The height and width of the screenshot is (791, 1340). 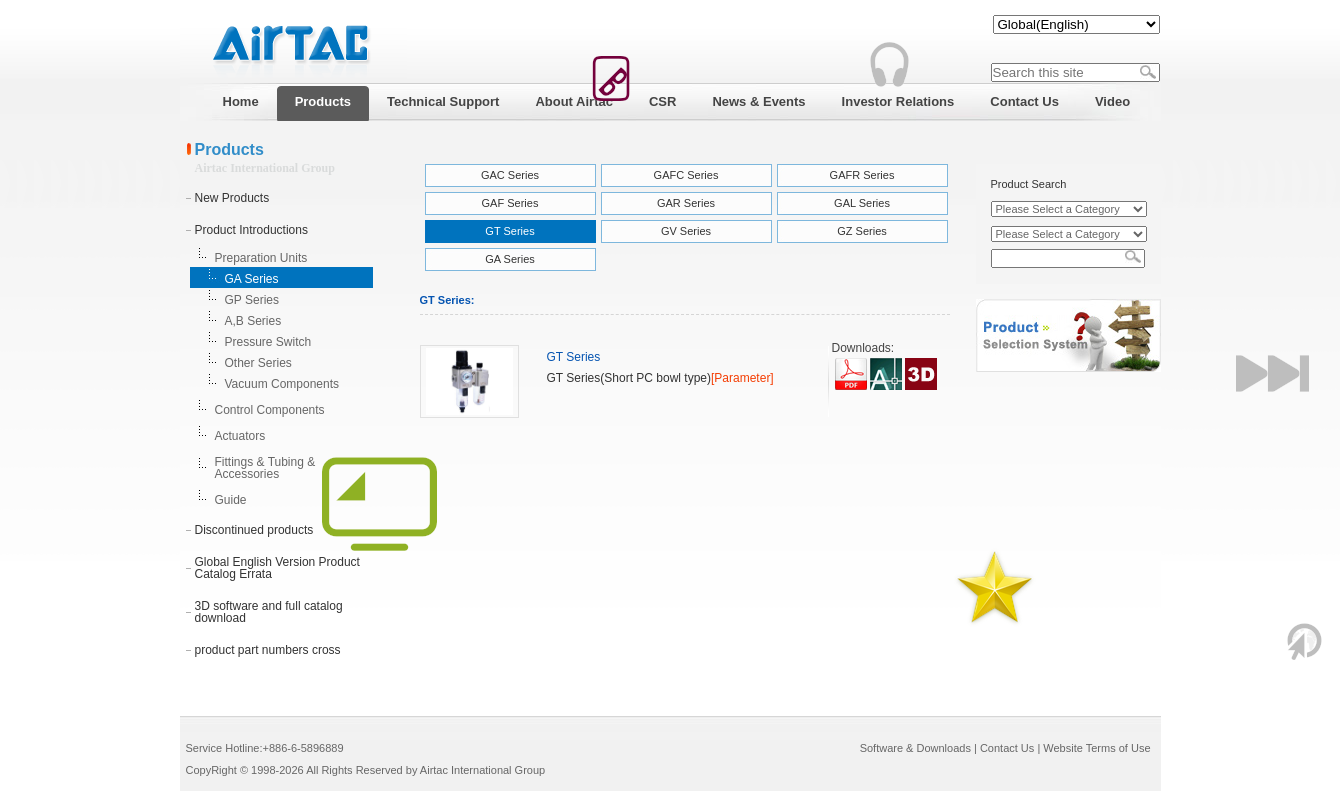 I want to click on change desktop wallpaper settings, so click(x=379, y=500).